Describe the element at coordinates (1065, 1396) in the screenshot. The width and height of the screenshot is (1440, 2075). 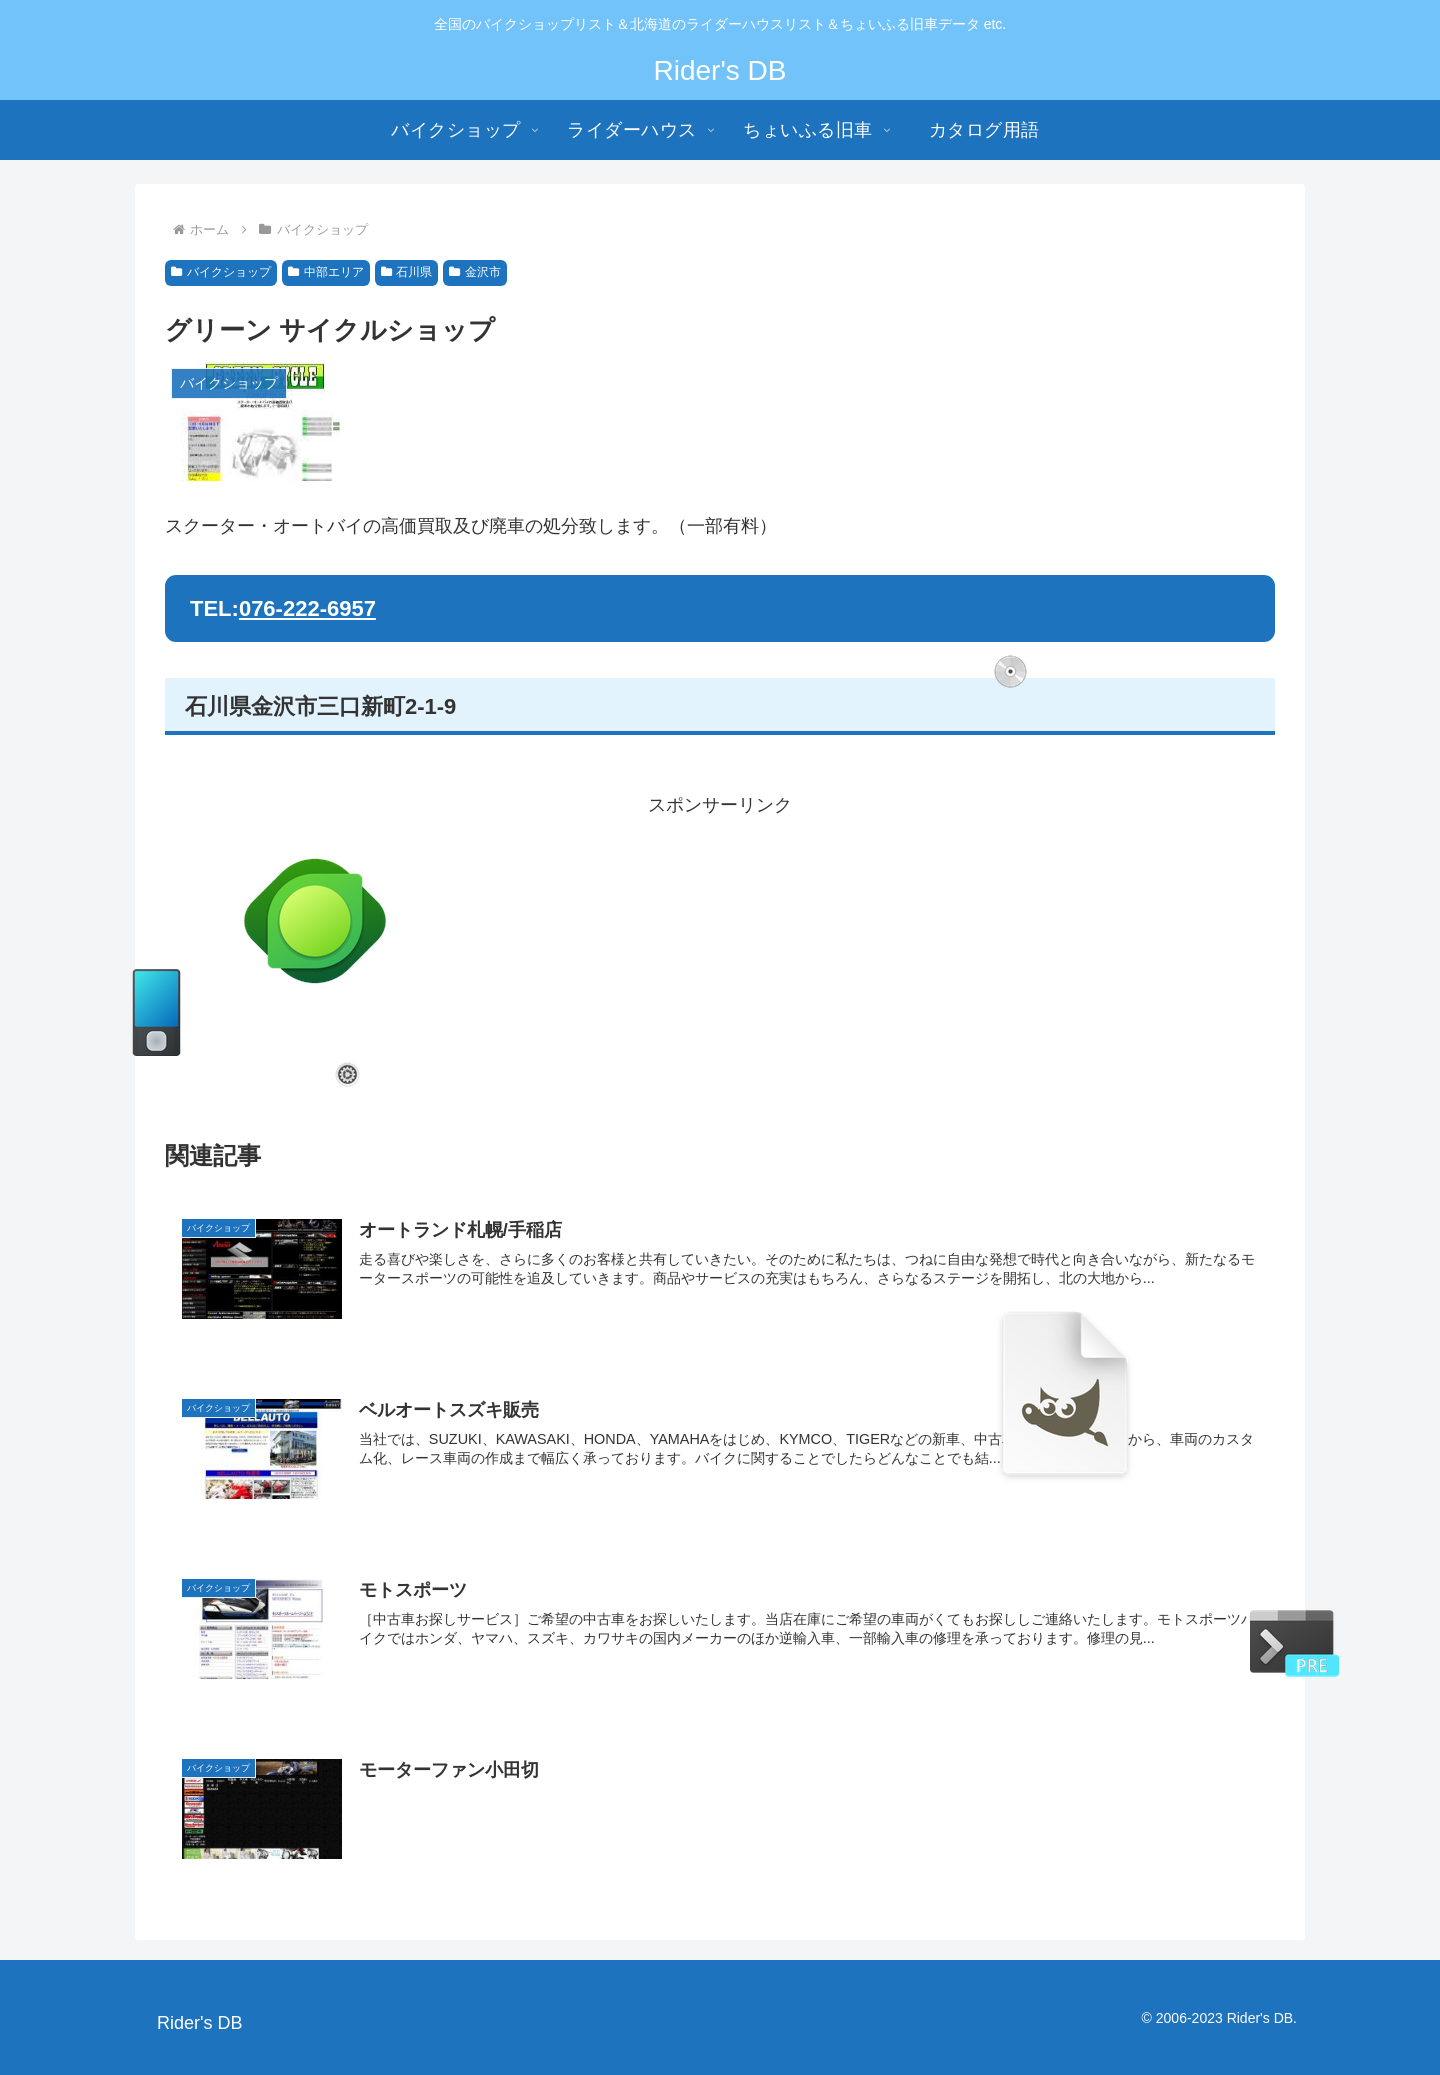
I see `open a compressed GIMP project file` at that location.